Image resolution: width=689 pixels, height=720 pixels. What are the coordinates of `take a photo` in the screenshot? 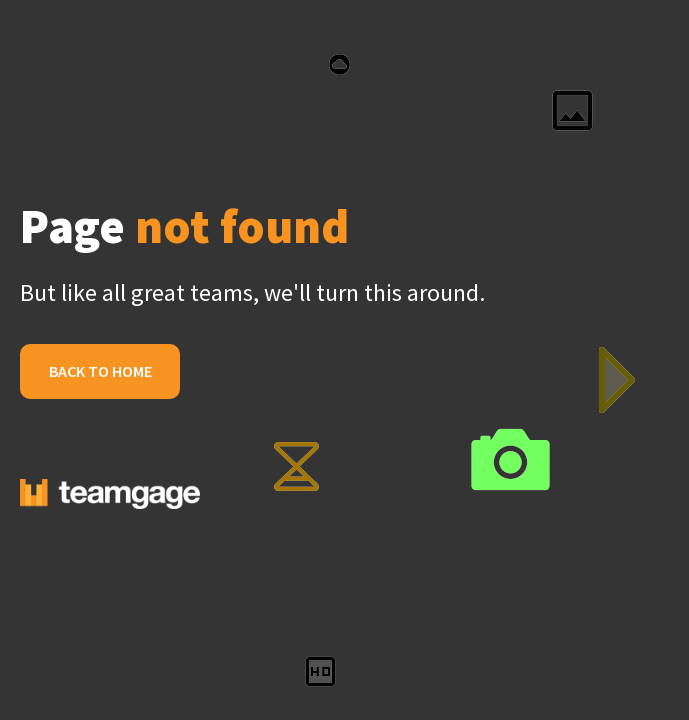 It's located at (510, 459).